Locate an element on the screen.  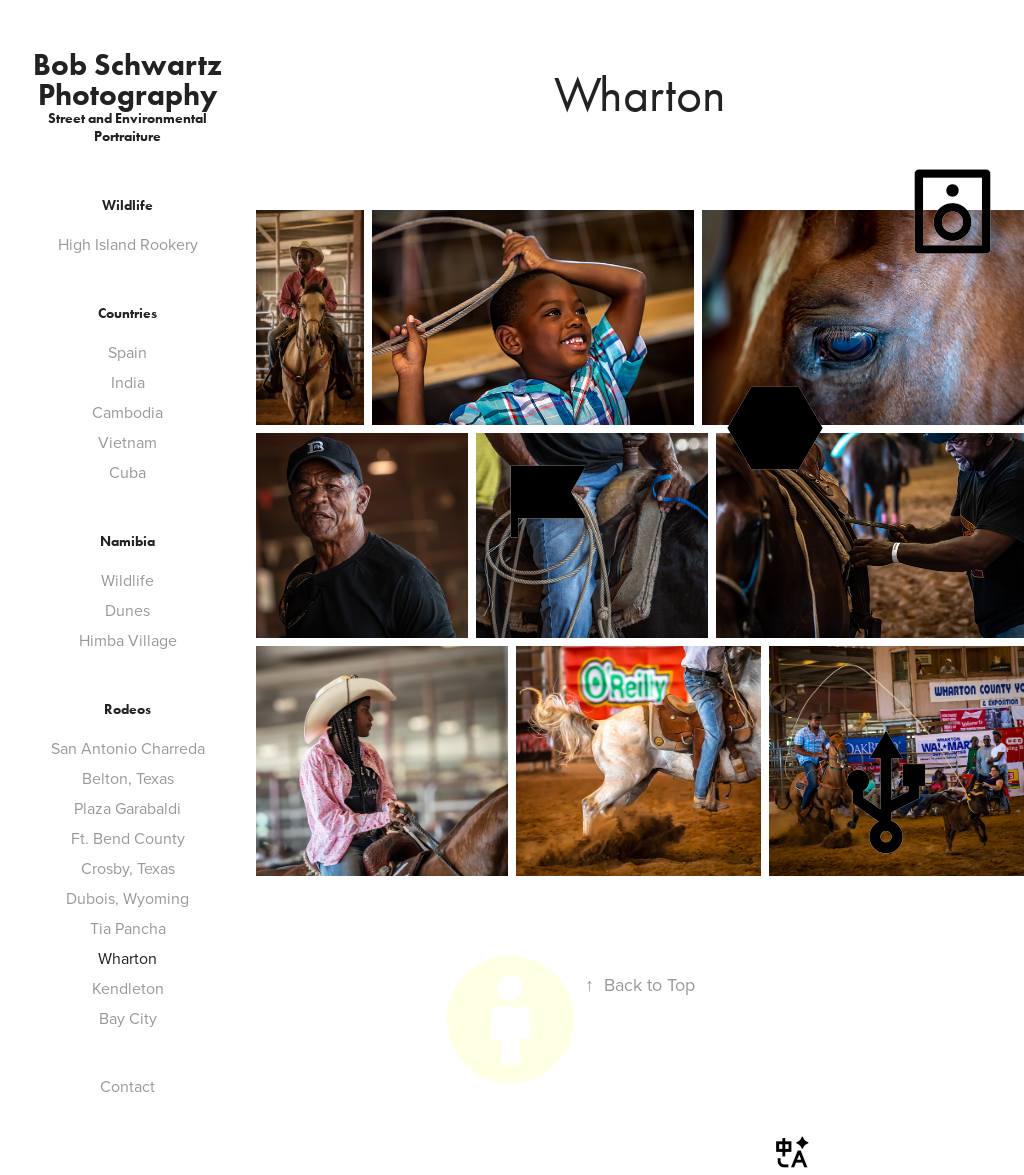
generic shape or placeholder icon is located at coordinates (775, 428).